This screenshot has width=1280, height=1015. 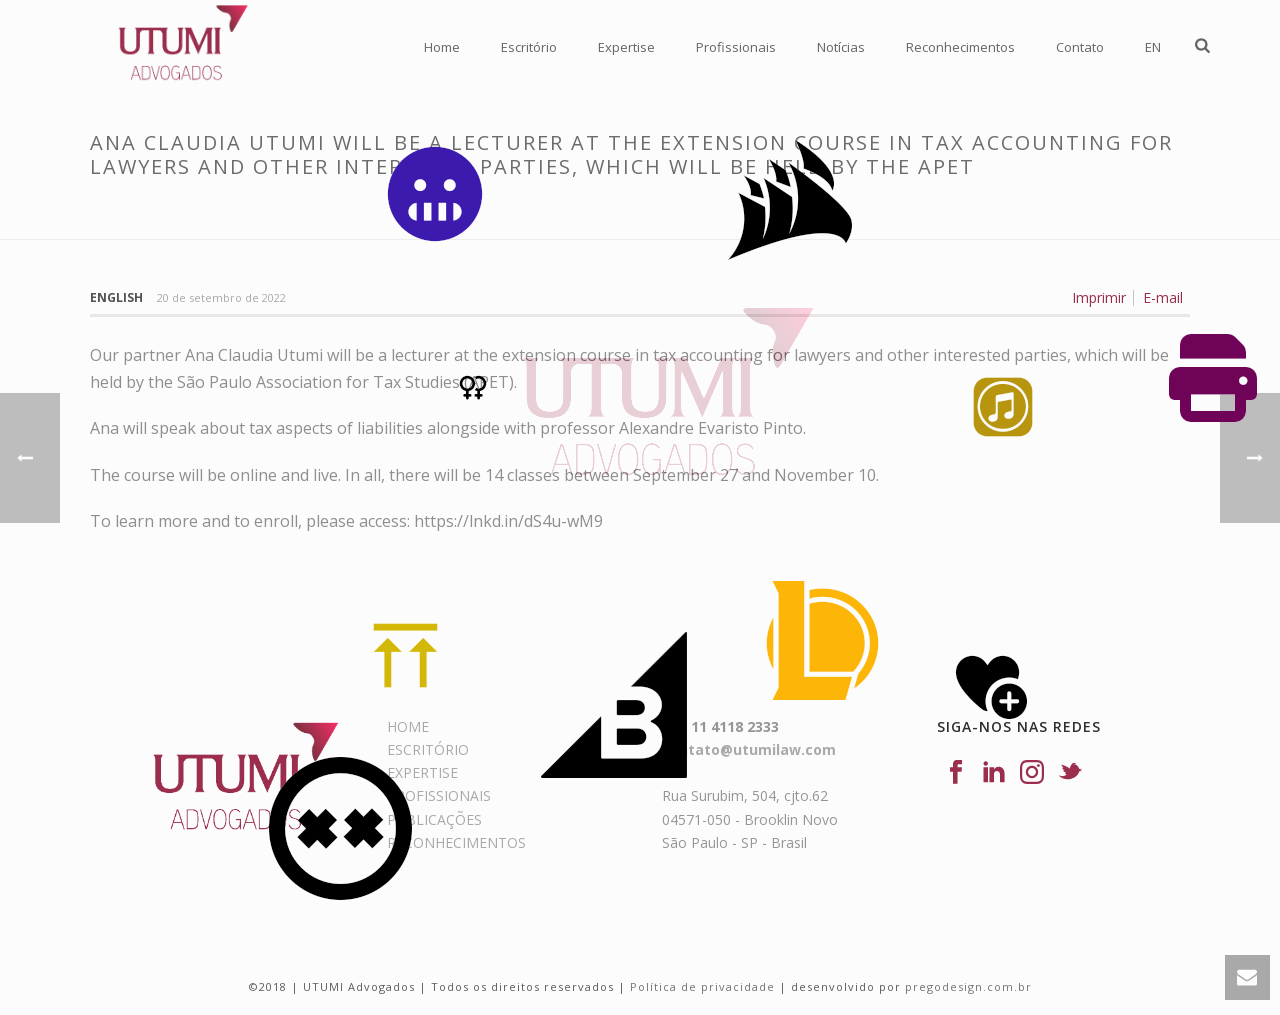 What do you see at coordinates (473, 387) in the screenshot?
I see `indicates female/female relationship or partnership` at bounding box center [473, 387].